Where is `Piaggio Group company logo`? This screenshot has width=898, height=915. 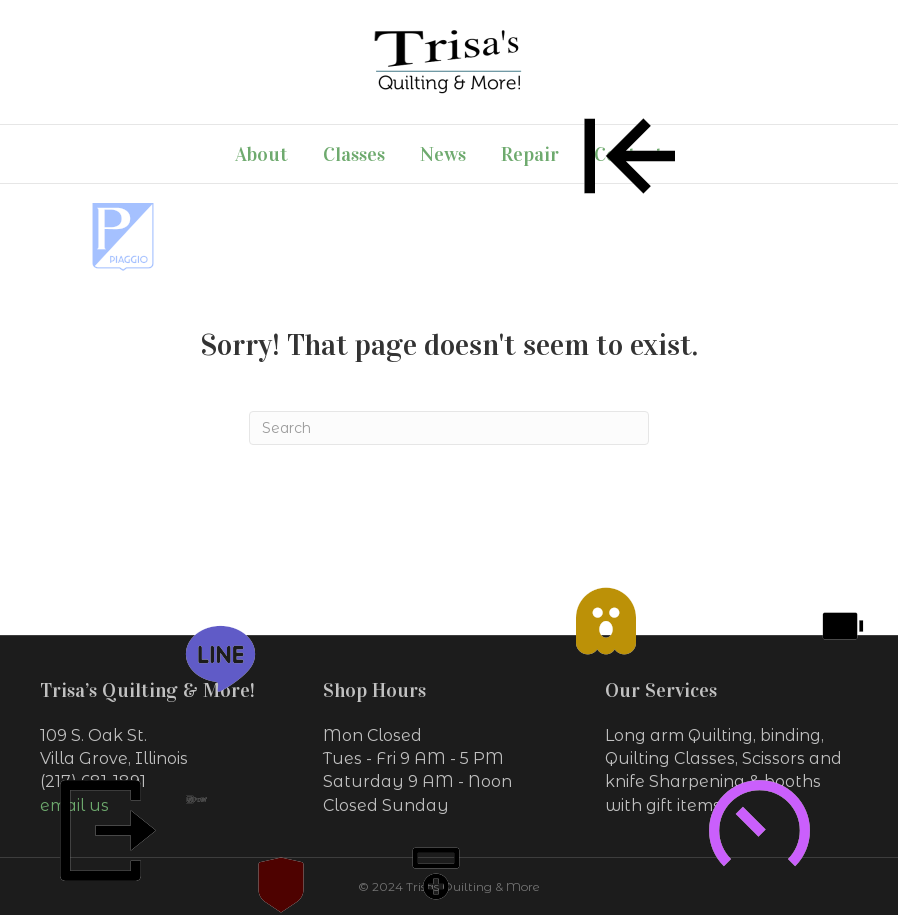
Piaggio Group company logo is located at coordinates (123, 237).